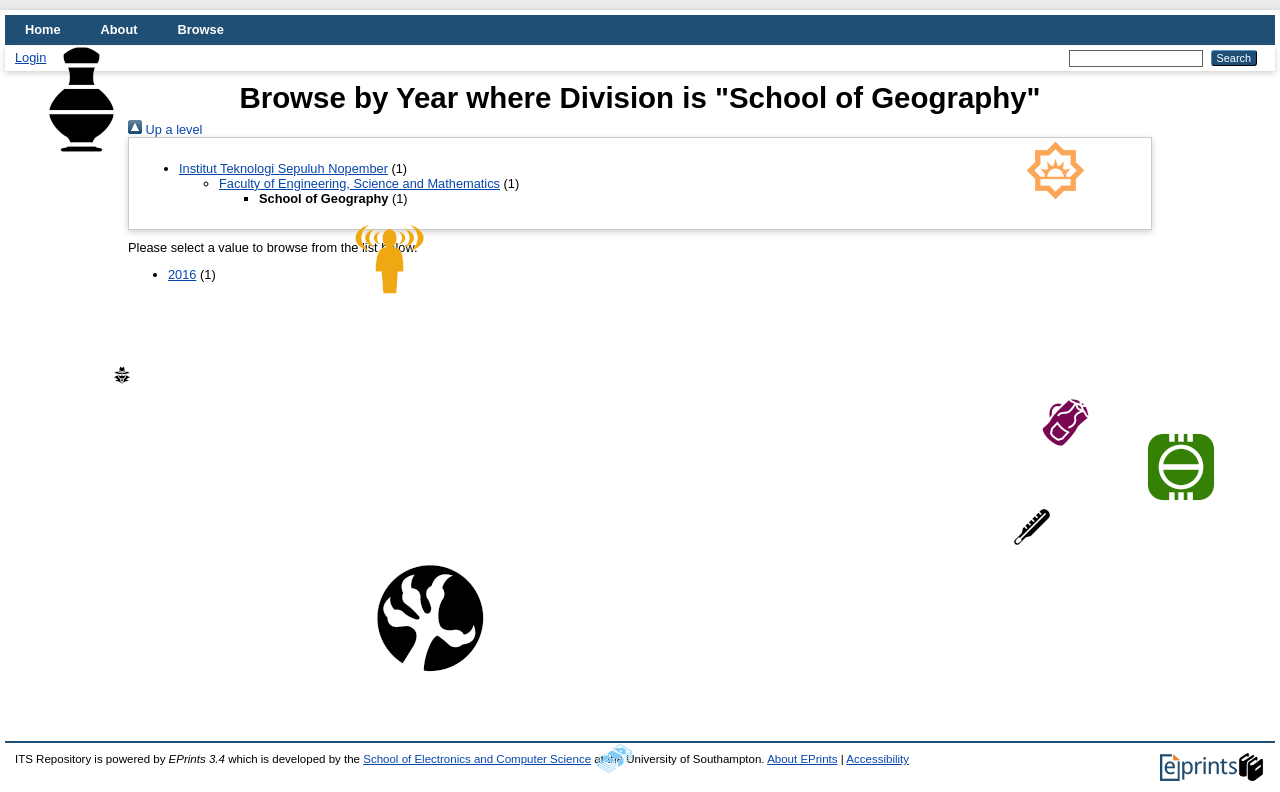 The width and height of the screenshot is (1280, 792). What do you see at coordinates (614, 758) in the screenshot?
I see `view your wallet or account balance` at bounding box center [614, 758].